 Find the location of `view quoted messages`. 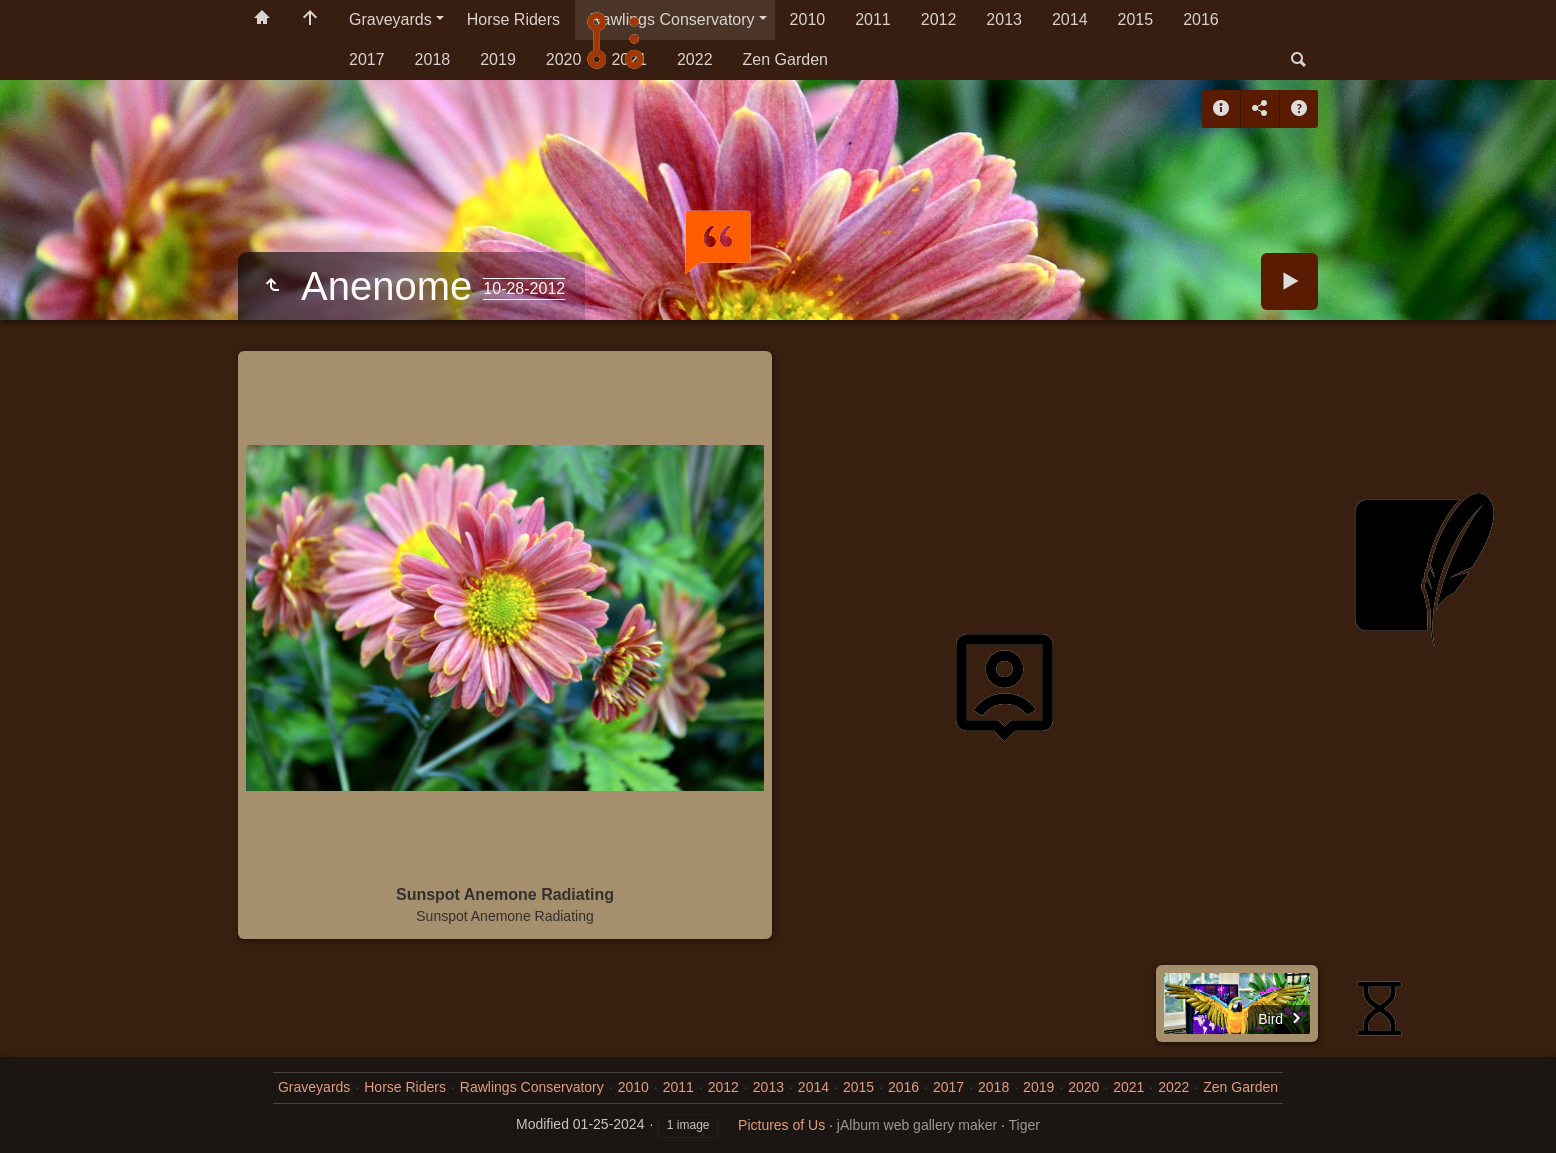

view quoted messages is located at coordinates (718, 240).